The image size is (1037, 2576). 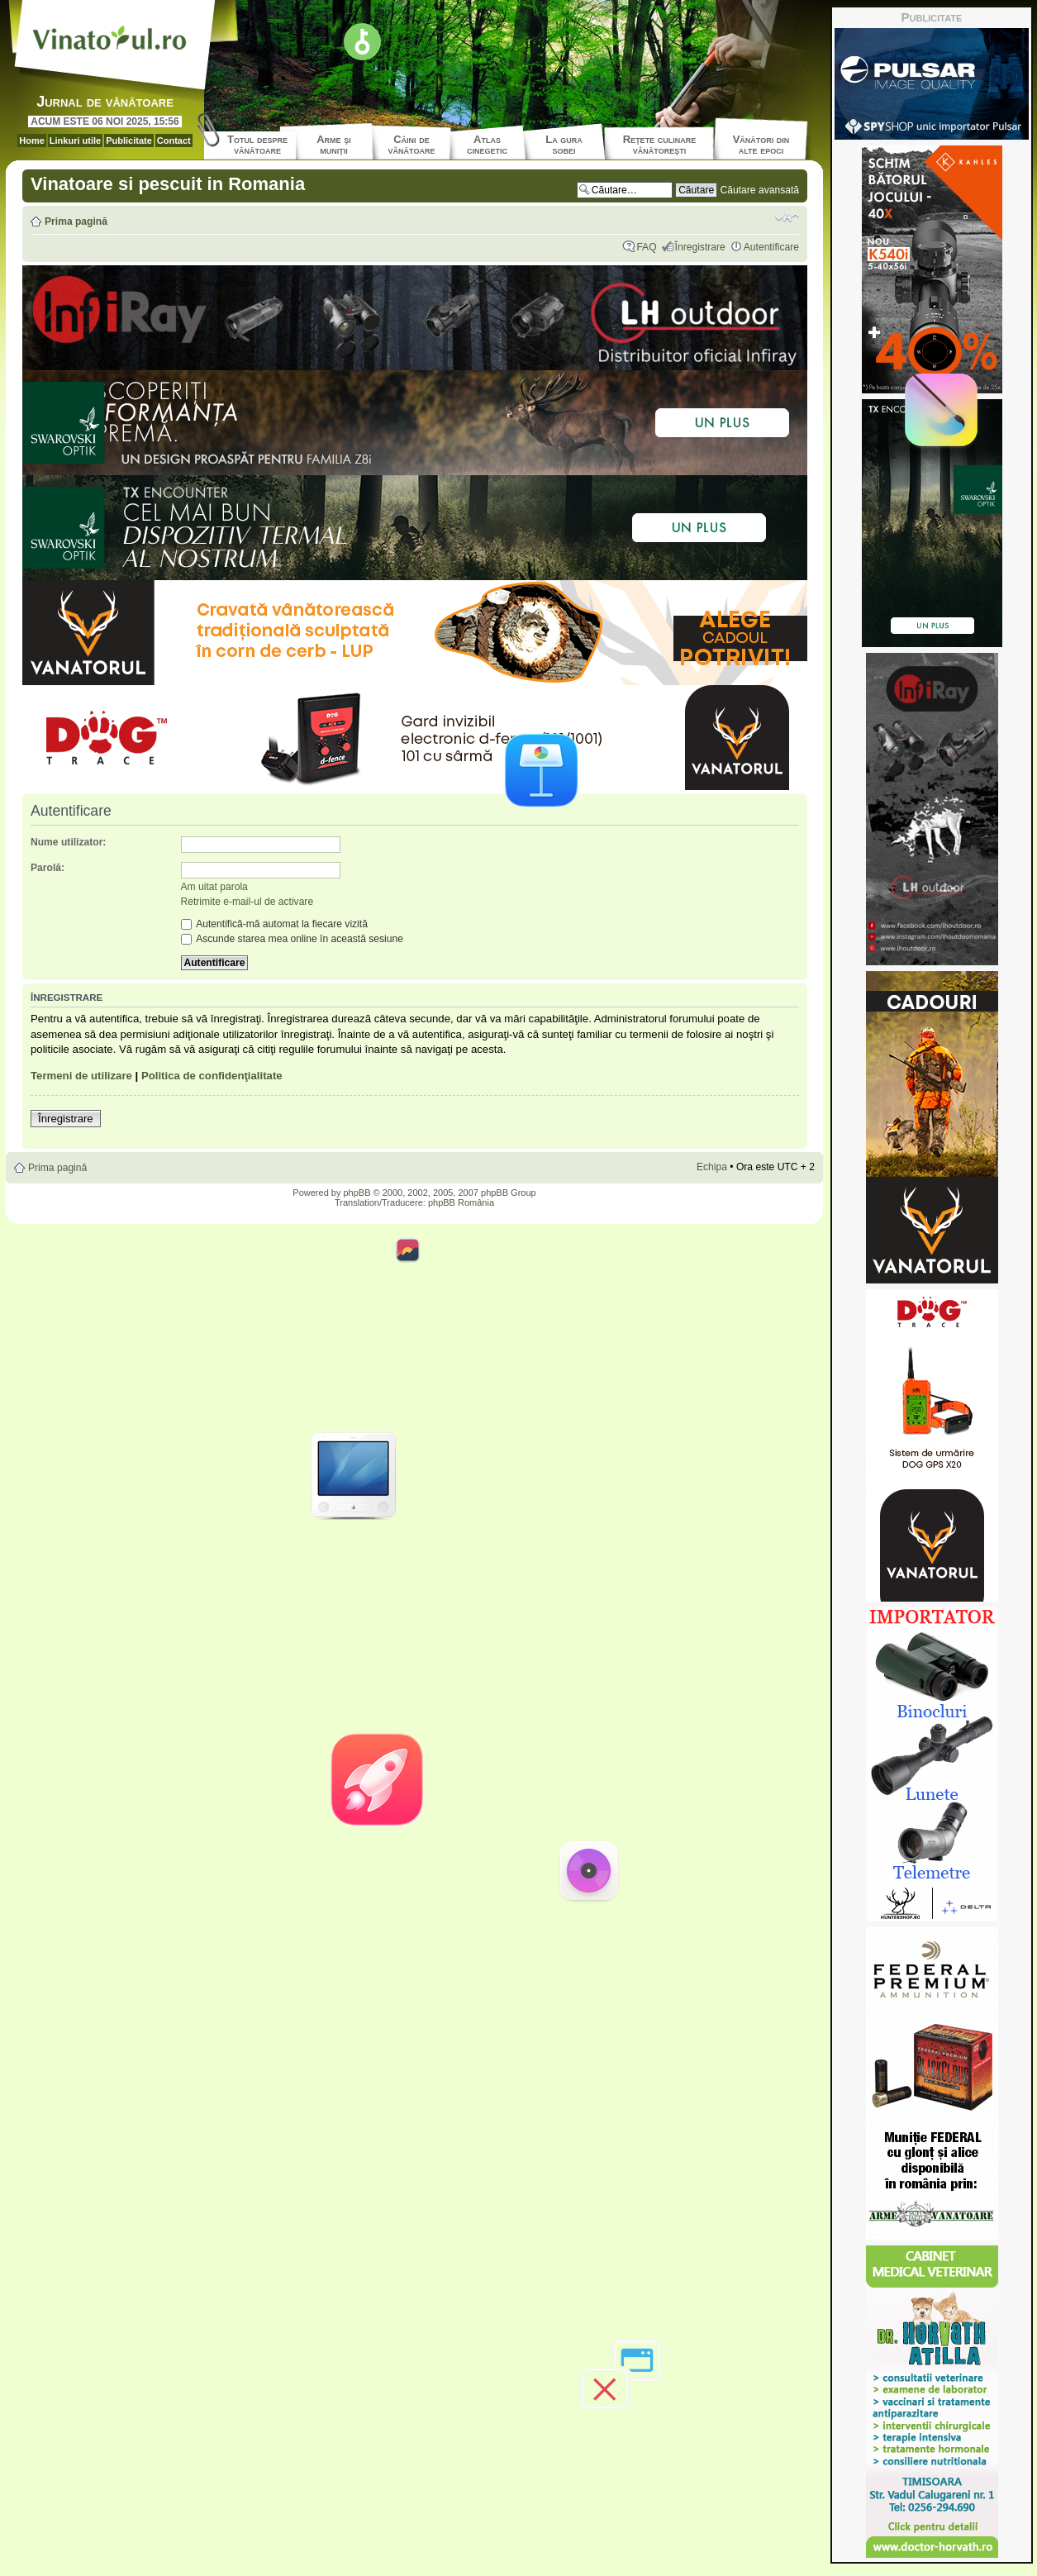 What do you see at coordinates (407, 1250) in the screenshot?
I see `open koko photo gallery app` at bounding box center [407, 1250].